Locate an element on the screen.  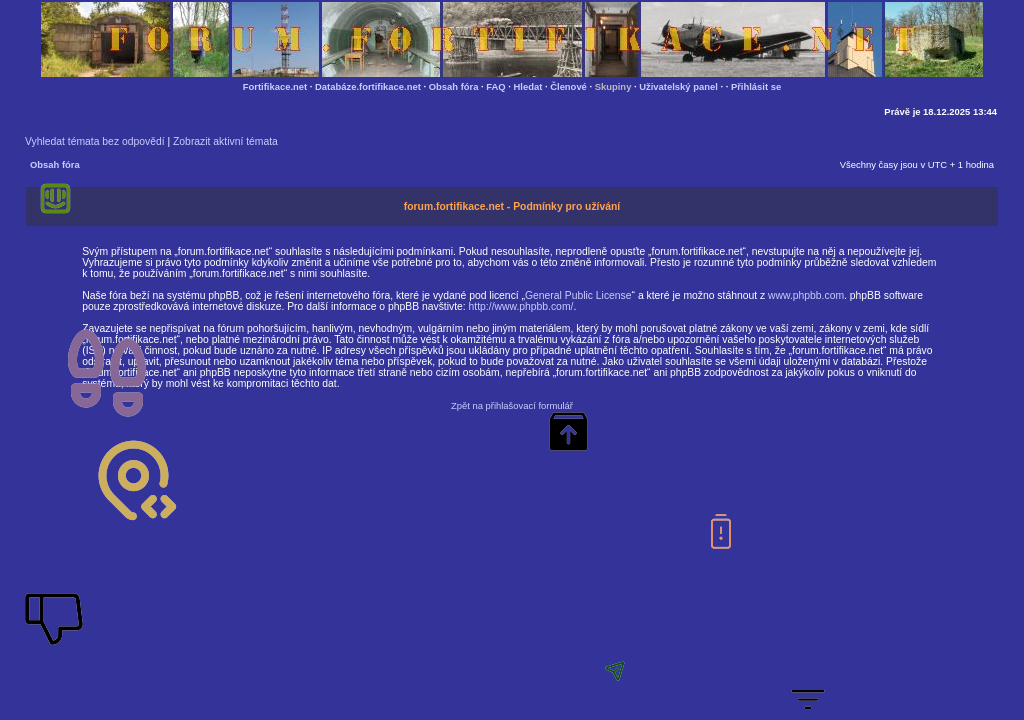
upload file to storage is located at coordinates (568, 431).